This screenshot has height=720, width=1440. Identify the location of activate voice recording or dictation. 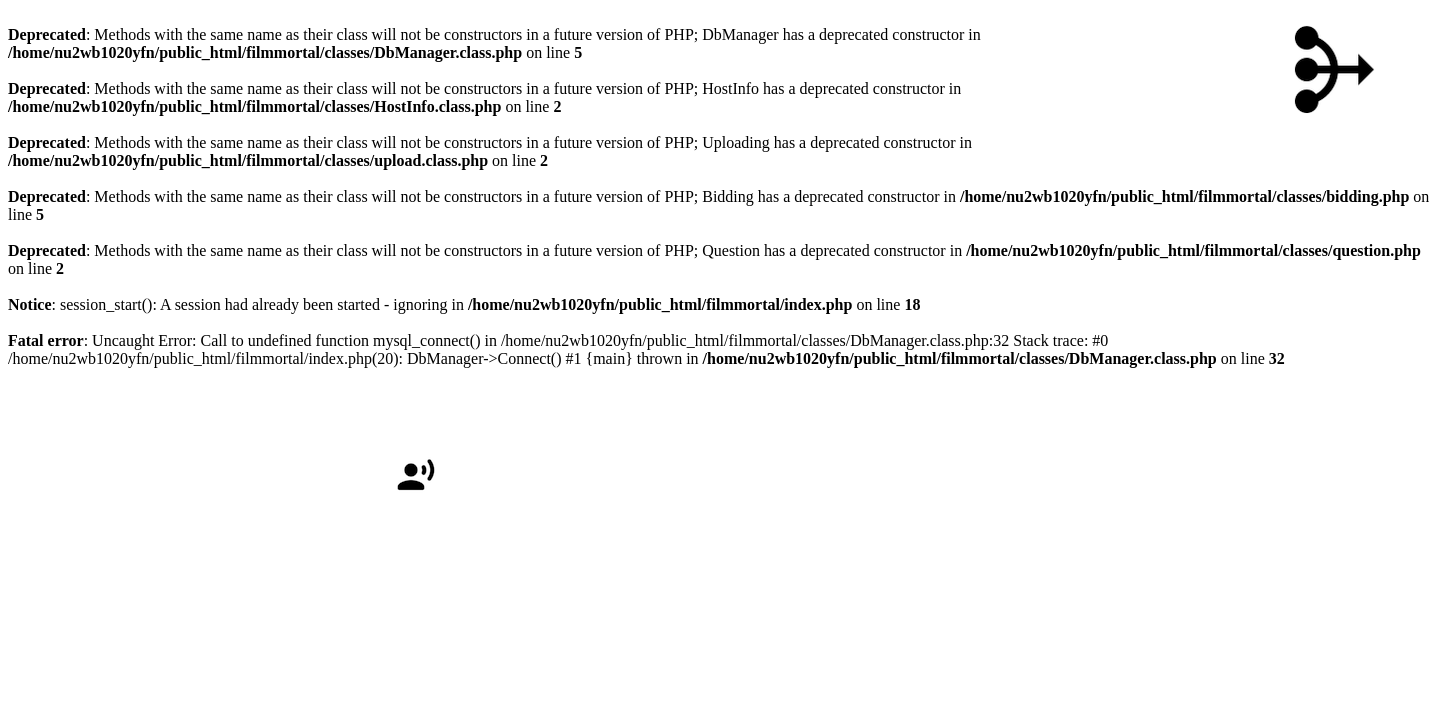
(416, 475).